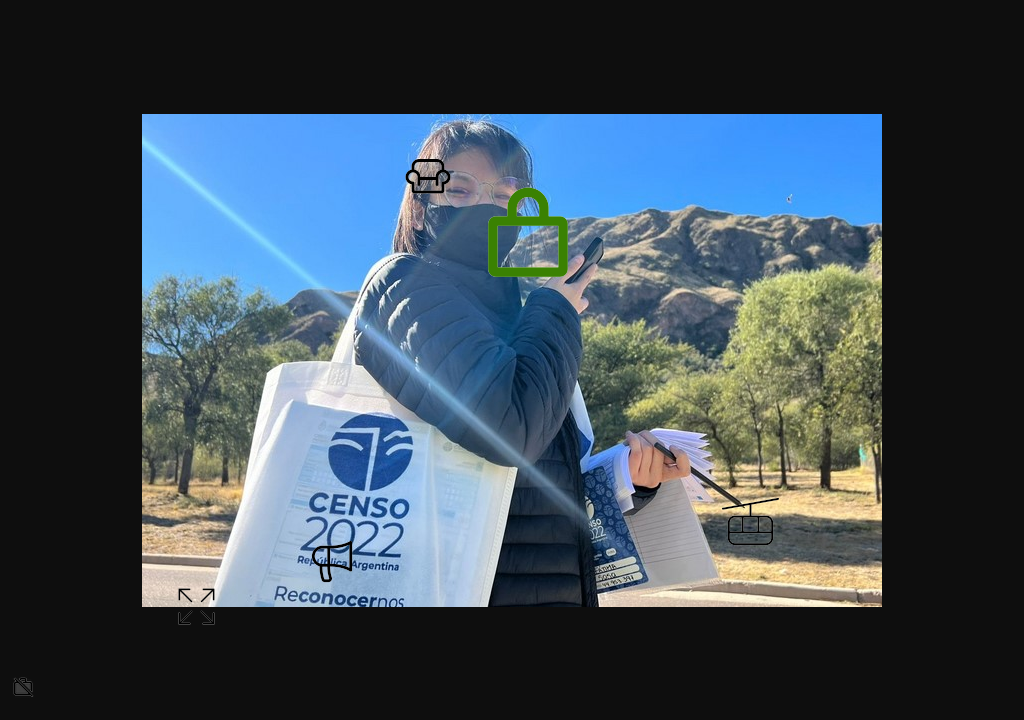 The width and height of the screenshot is (1024, 720). What do you see at coordinates (750, 522) in the screenshot?
I see `access cable car or gondola transit options` at bounding box center [750, 522].